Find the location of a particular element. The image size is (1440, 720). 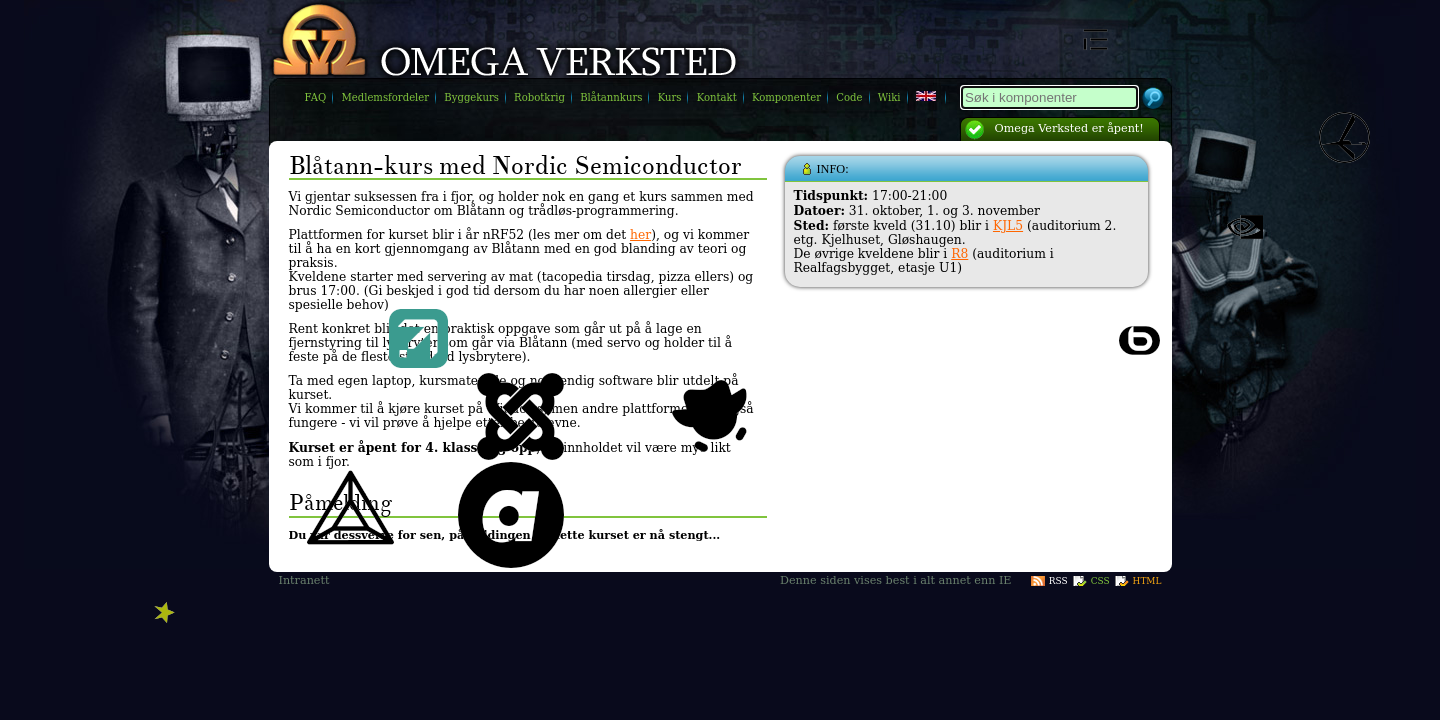

Joomla content management system logo is located at coordinates (520, 416).